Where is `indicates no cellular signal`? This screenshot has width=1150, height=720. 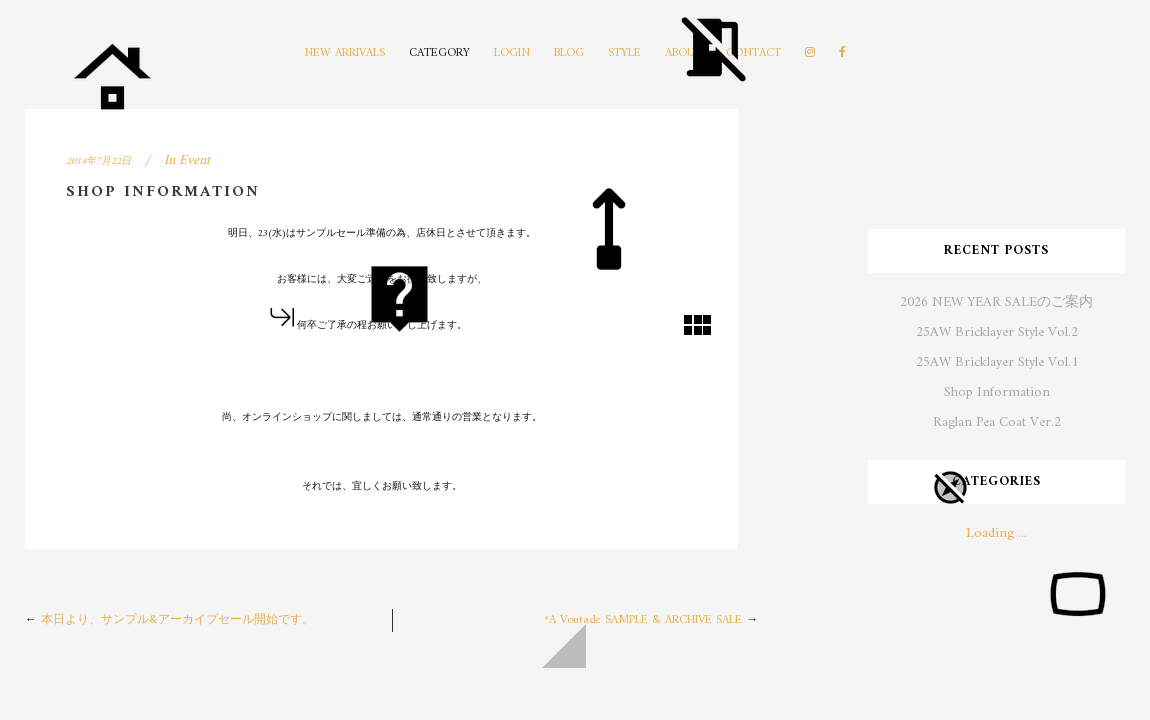
indicates no cellular signal is located at coordinates (564, 646).